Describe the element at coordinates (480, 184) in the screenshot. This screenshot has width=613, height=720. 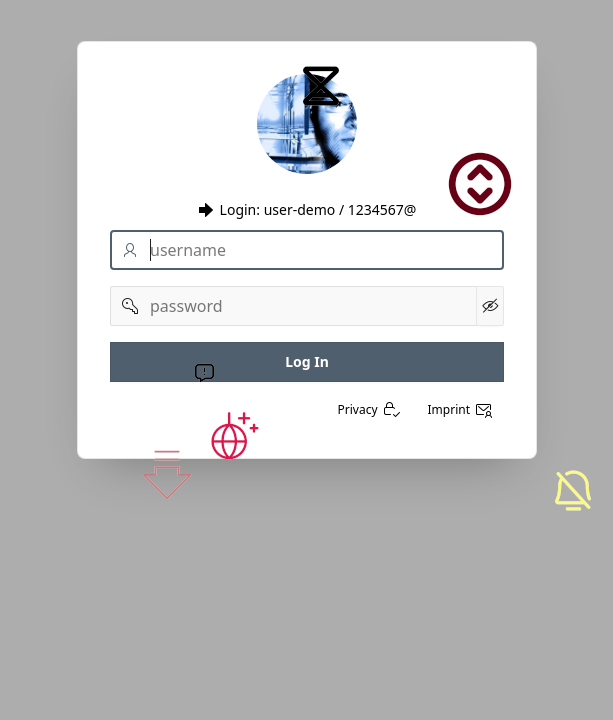
I see `expand or collapse content` at that location.